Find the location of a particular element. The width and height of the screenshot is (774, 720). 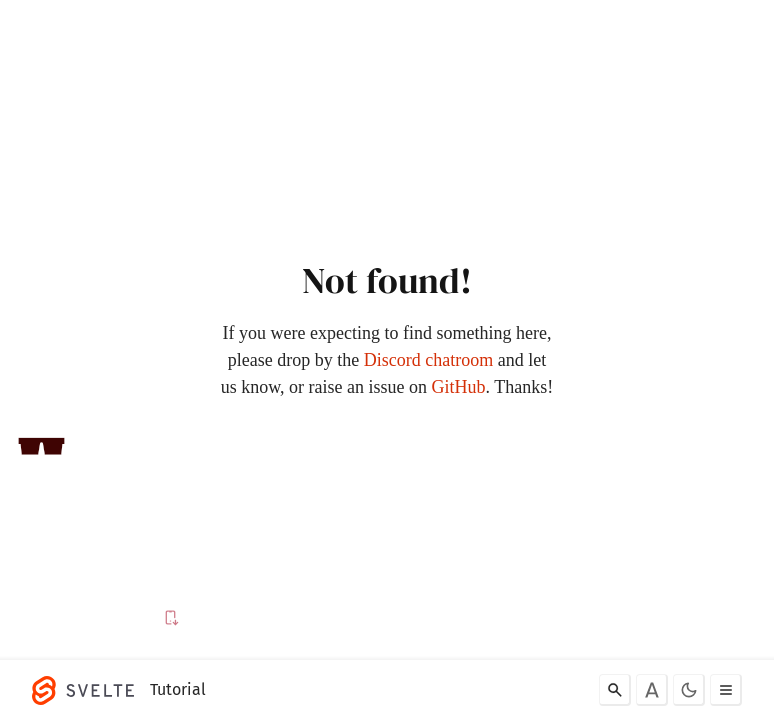

download to mobile device is located at coordinates (170, 617).